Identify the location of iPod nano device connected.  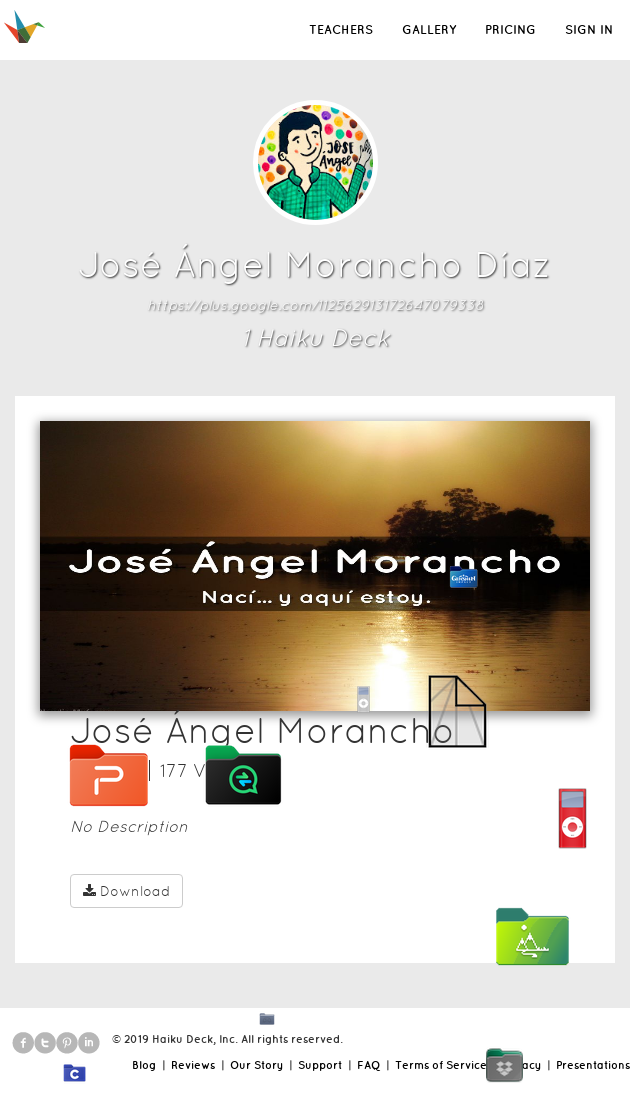
(363, 699).